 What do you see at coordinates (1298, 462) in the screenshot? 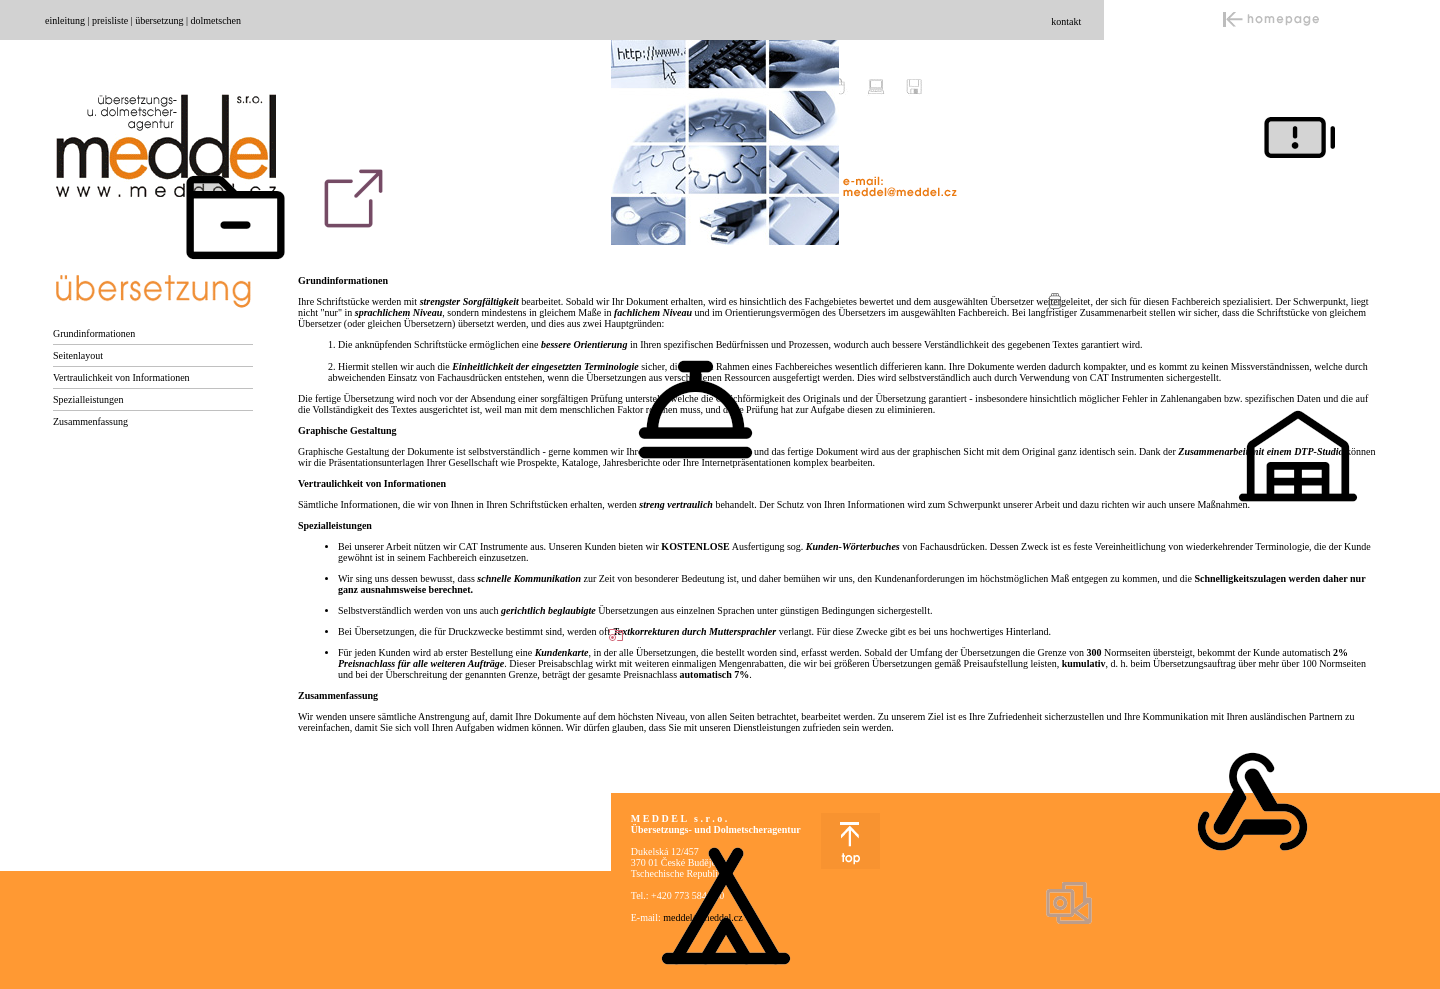
I see `access garage or parking controls` at bounding box center [1298, 462].